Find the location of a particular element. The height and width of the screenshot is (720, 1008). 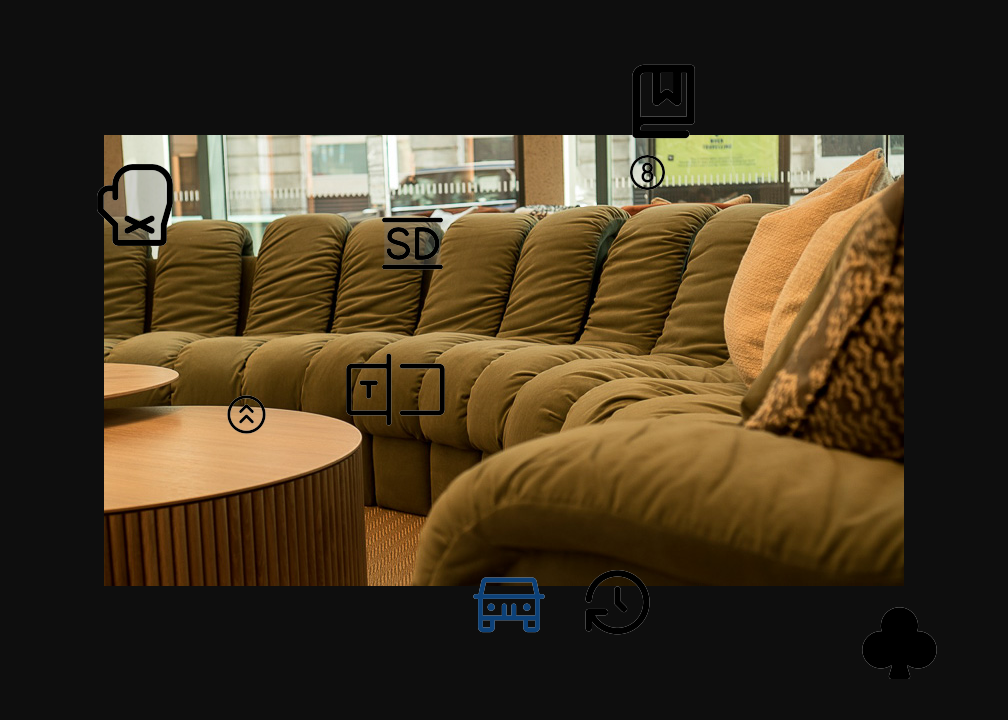

select vehicle type as jeep or SUV is located at coordinates (509, 606).